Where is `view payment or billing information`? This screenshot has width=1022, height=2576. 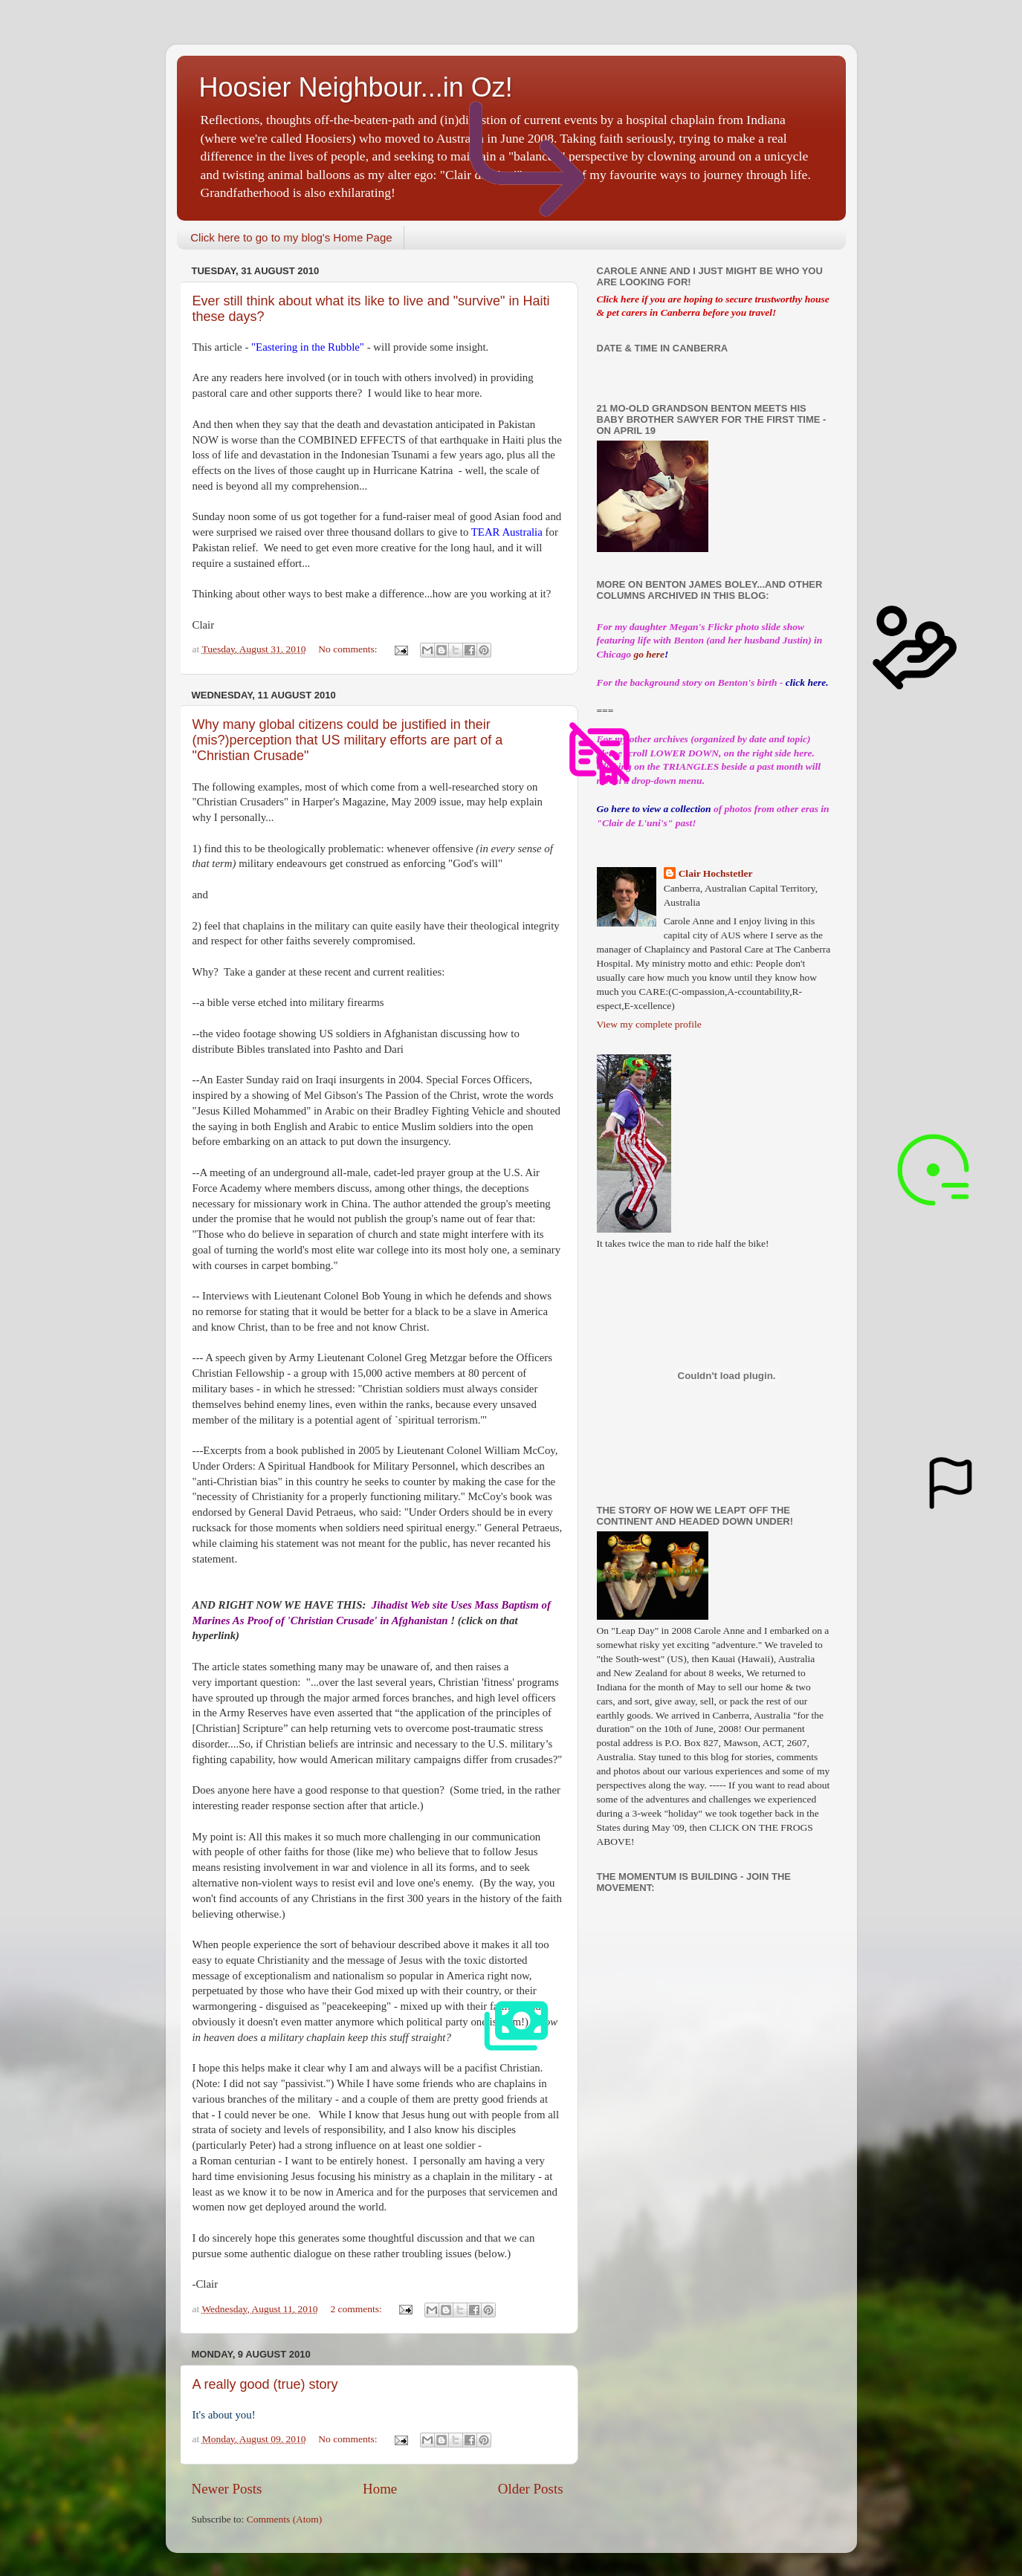
view payment or billing information is located at coordinates (516, 2025).